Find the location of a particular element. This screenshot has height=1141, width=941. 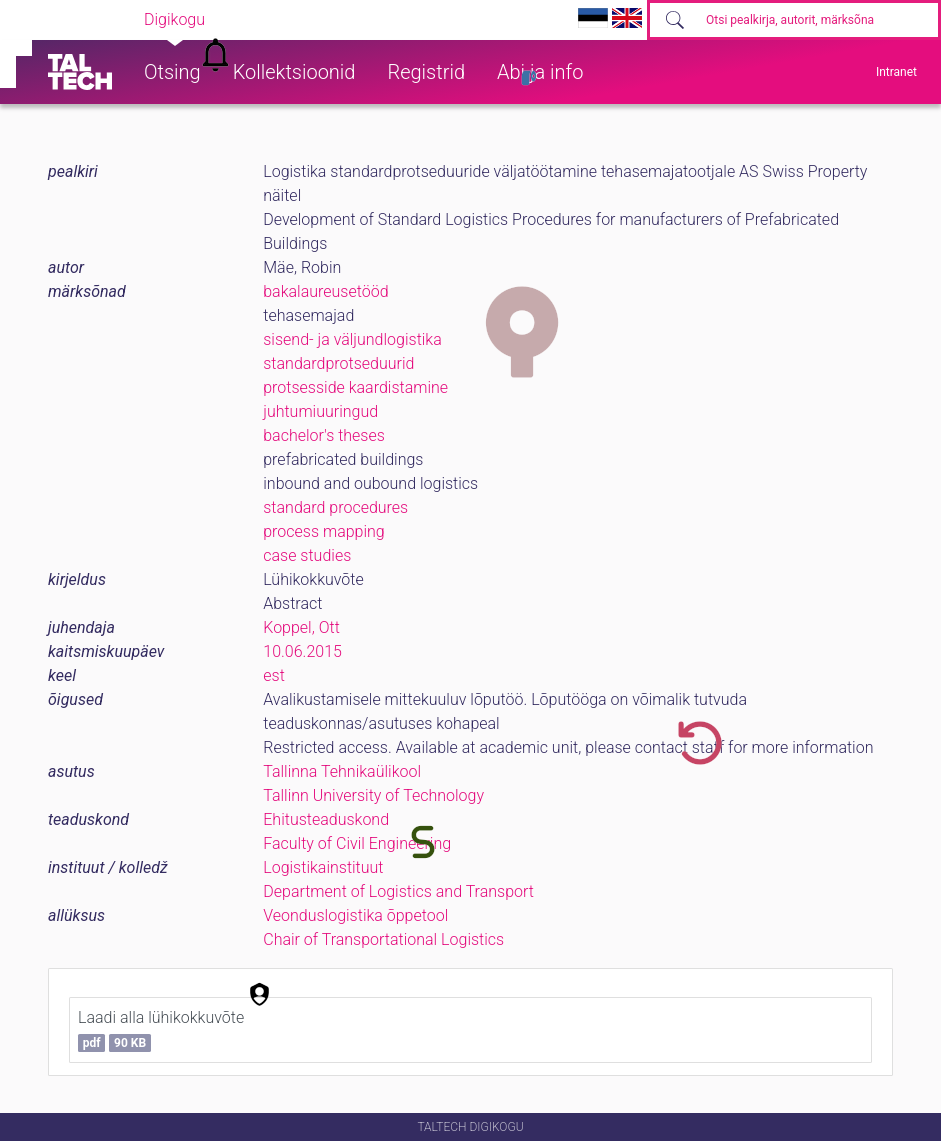

view notifications is located at coordinates (215, 54).